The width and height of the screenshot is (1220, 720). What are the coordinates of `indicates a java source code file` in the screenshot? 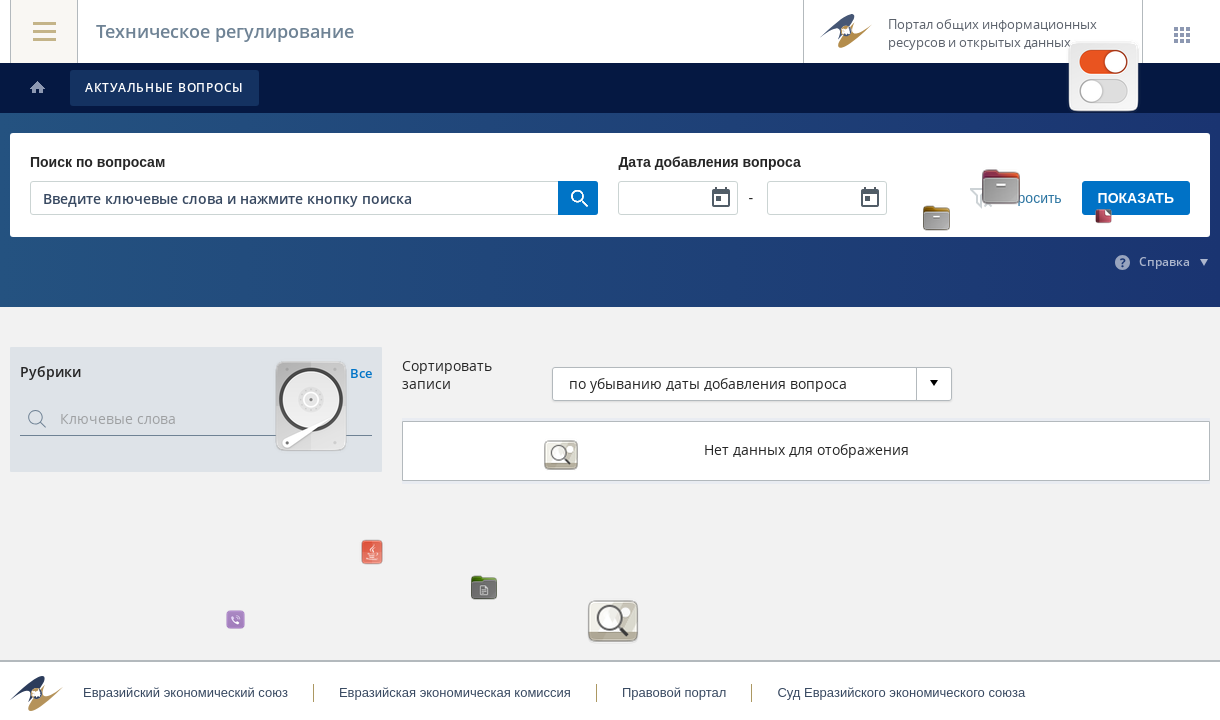 It's located at (372, 552).